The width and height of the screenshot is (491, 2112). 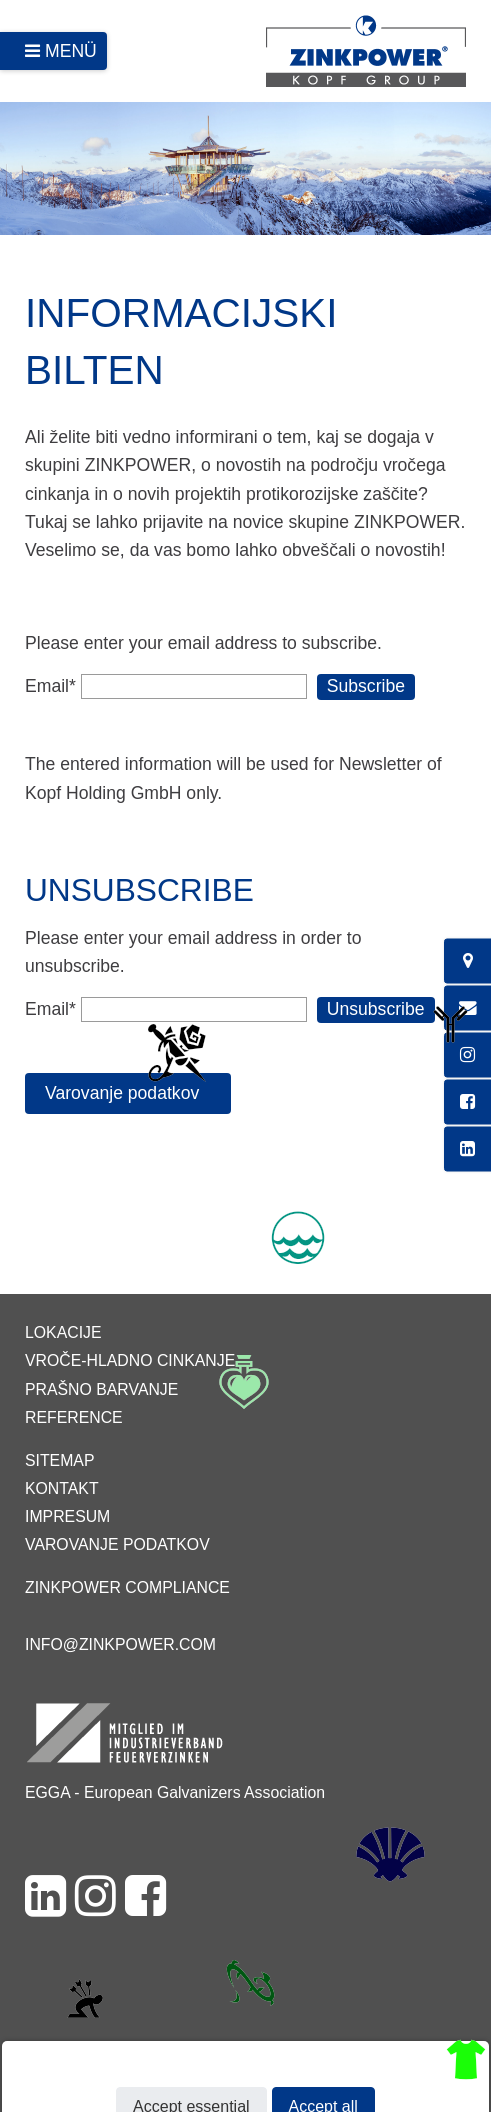 I want to click on seafood or shellfish category indicator, so click(x=390, y=1853).